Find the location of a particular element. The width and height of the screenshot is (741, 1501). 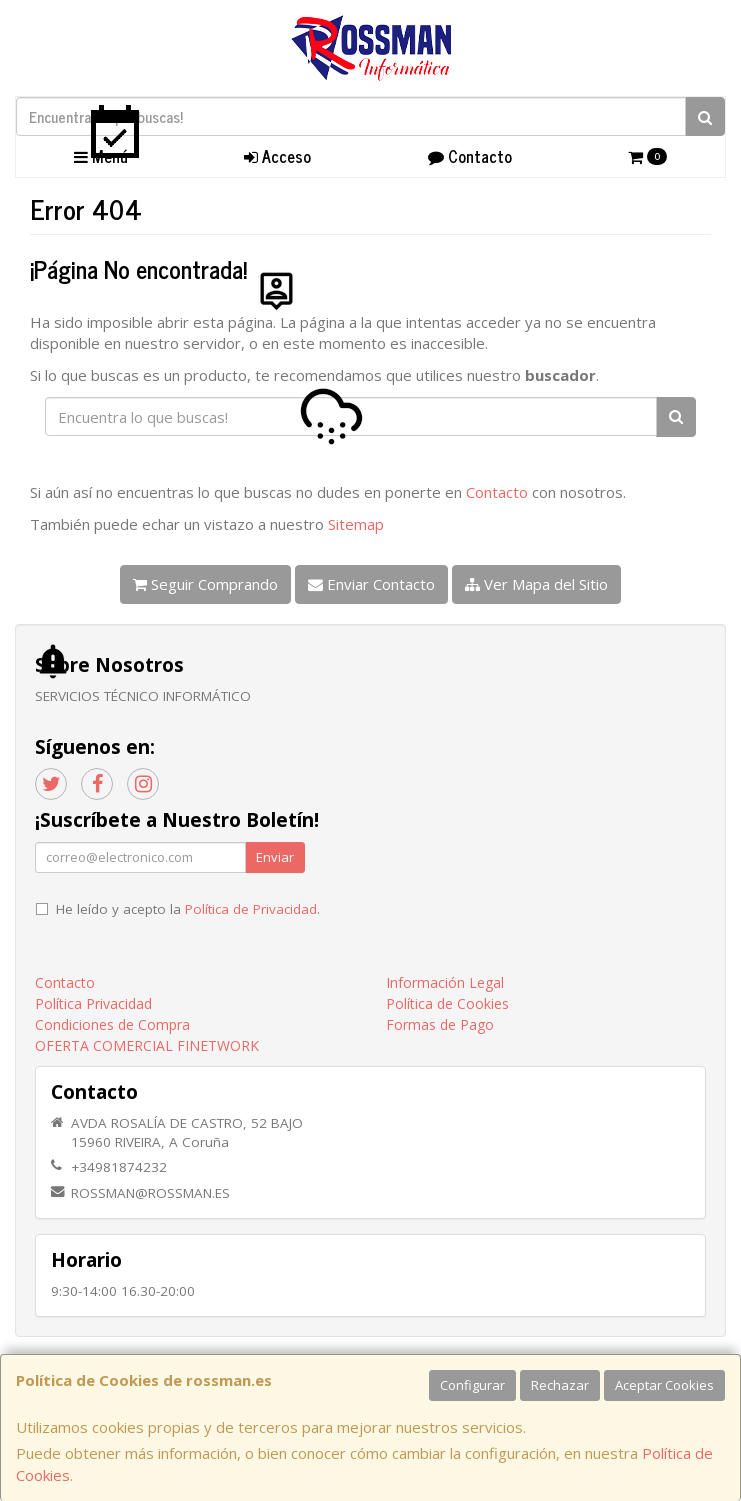

view a person's location on the map is located at coordinates (276, 290).